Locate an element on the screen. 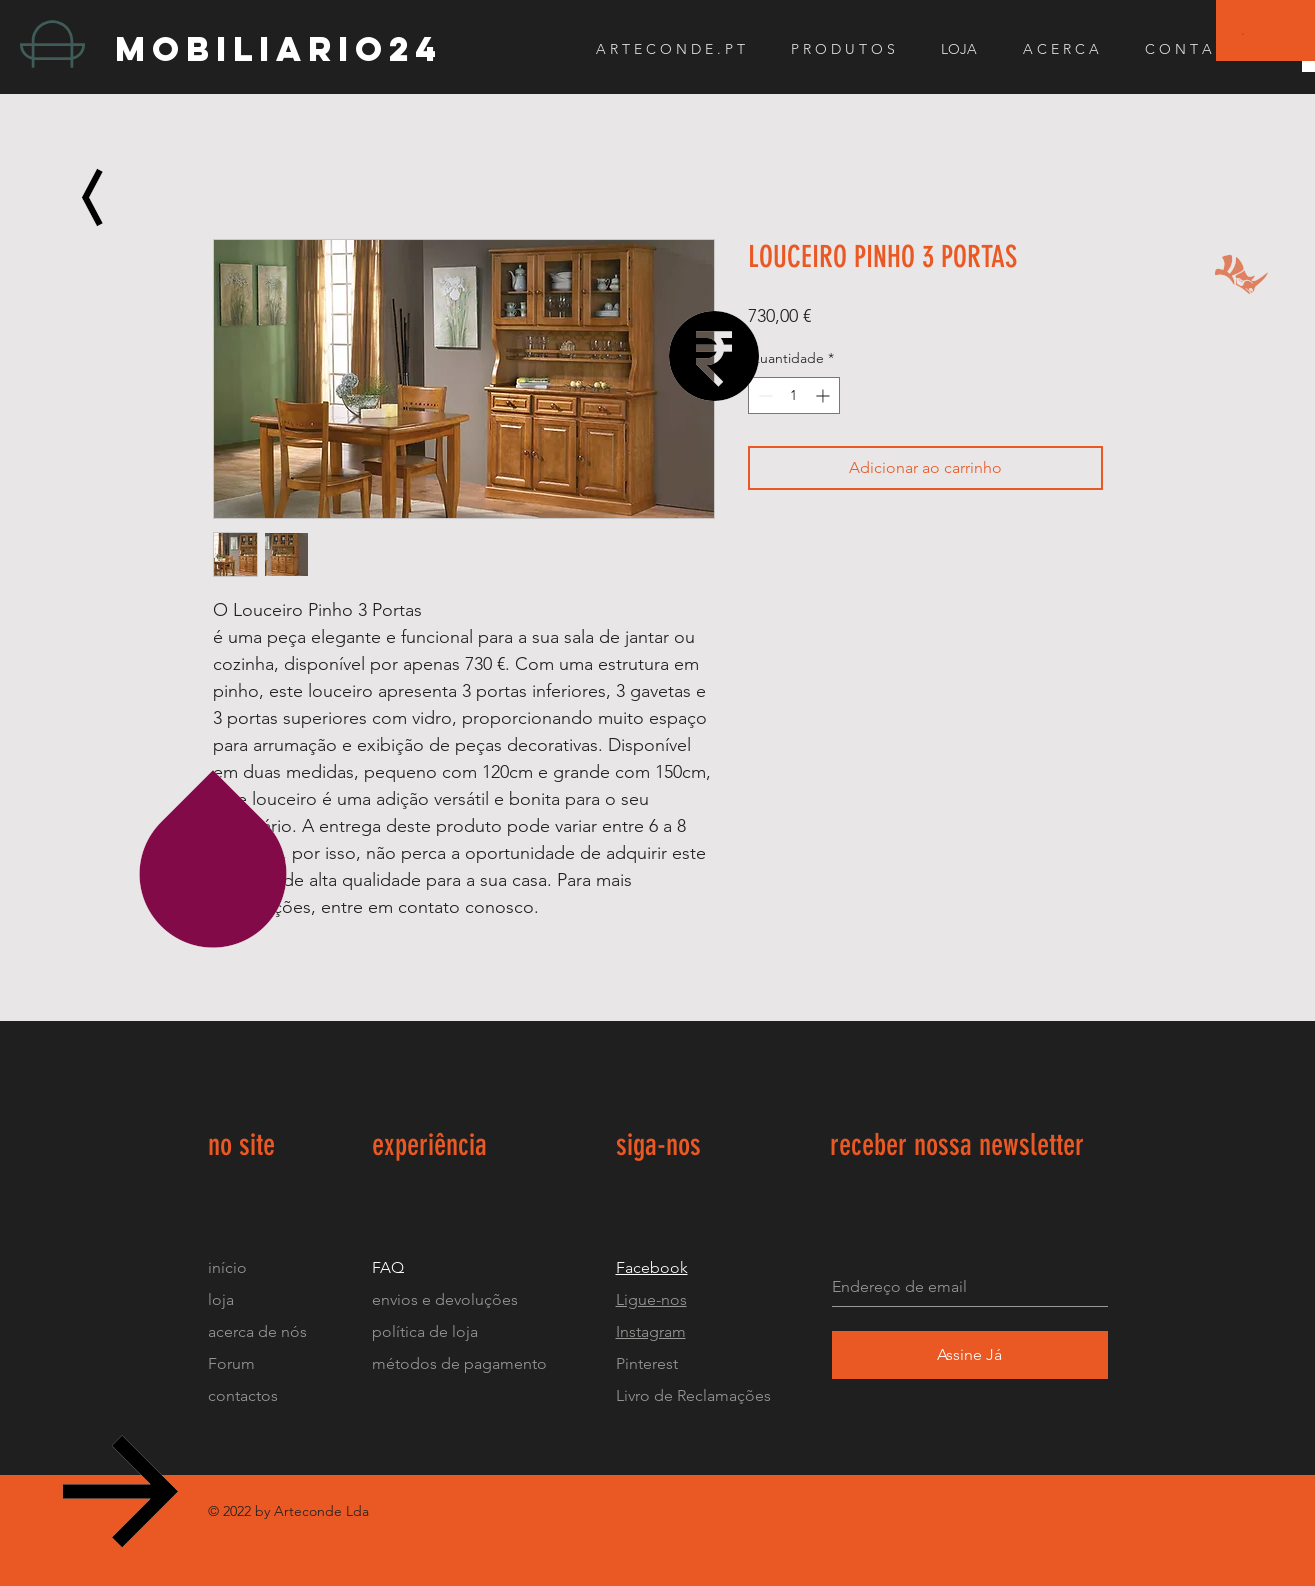 Image resolution: width=1315 pixels, height=1586 pixels. view balance in Indian rupees is located at coordinates (714, 356).